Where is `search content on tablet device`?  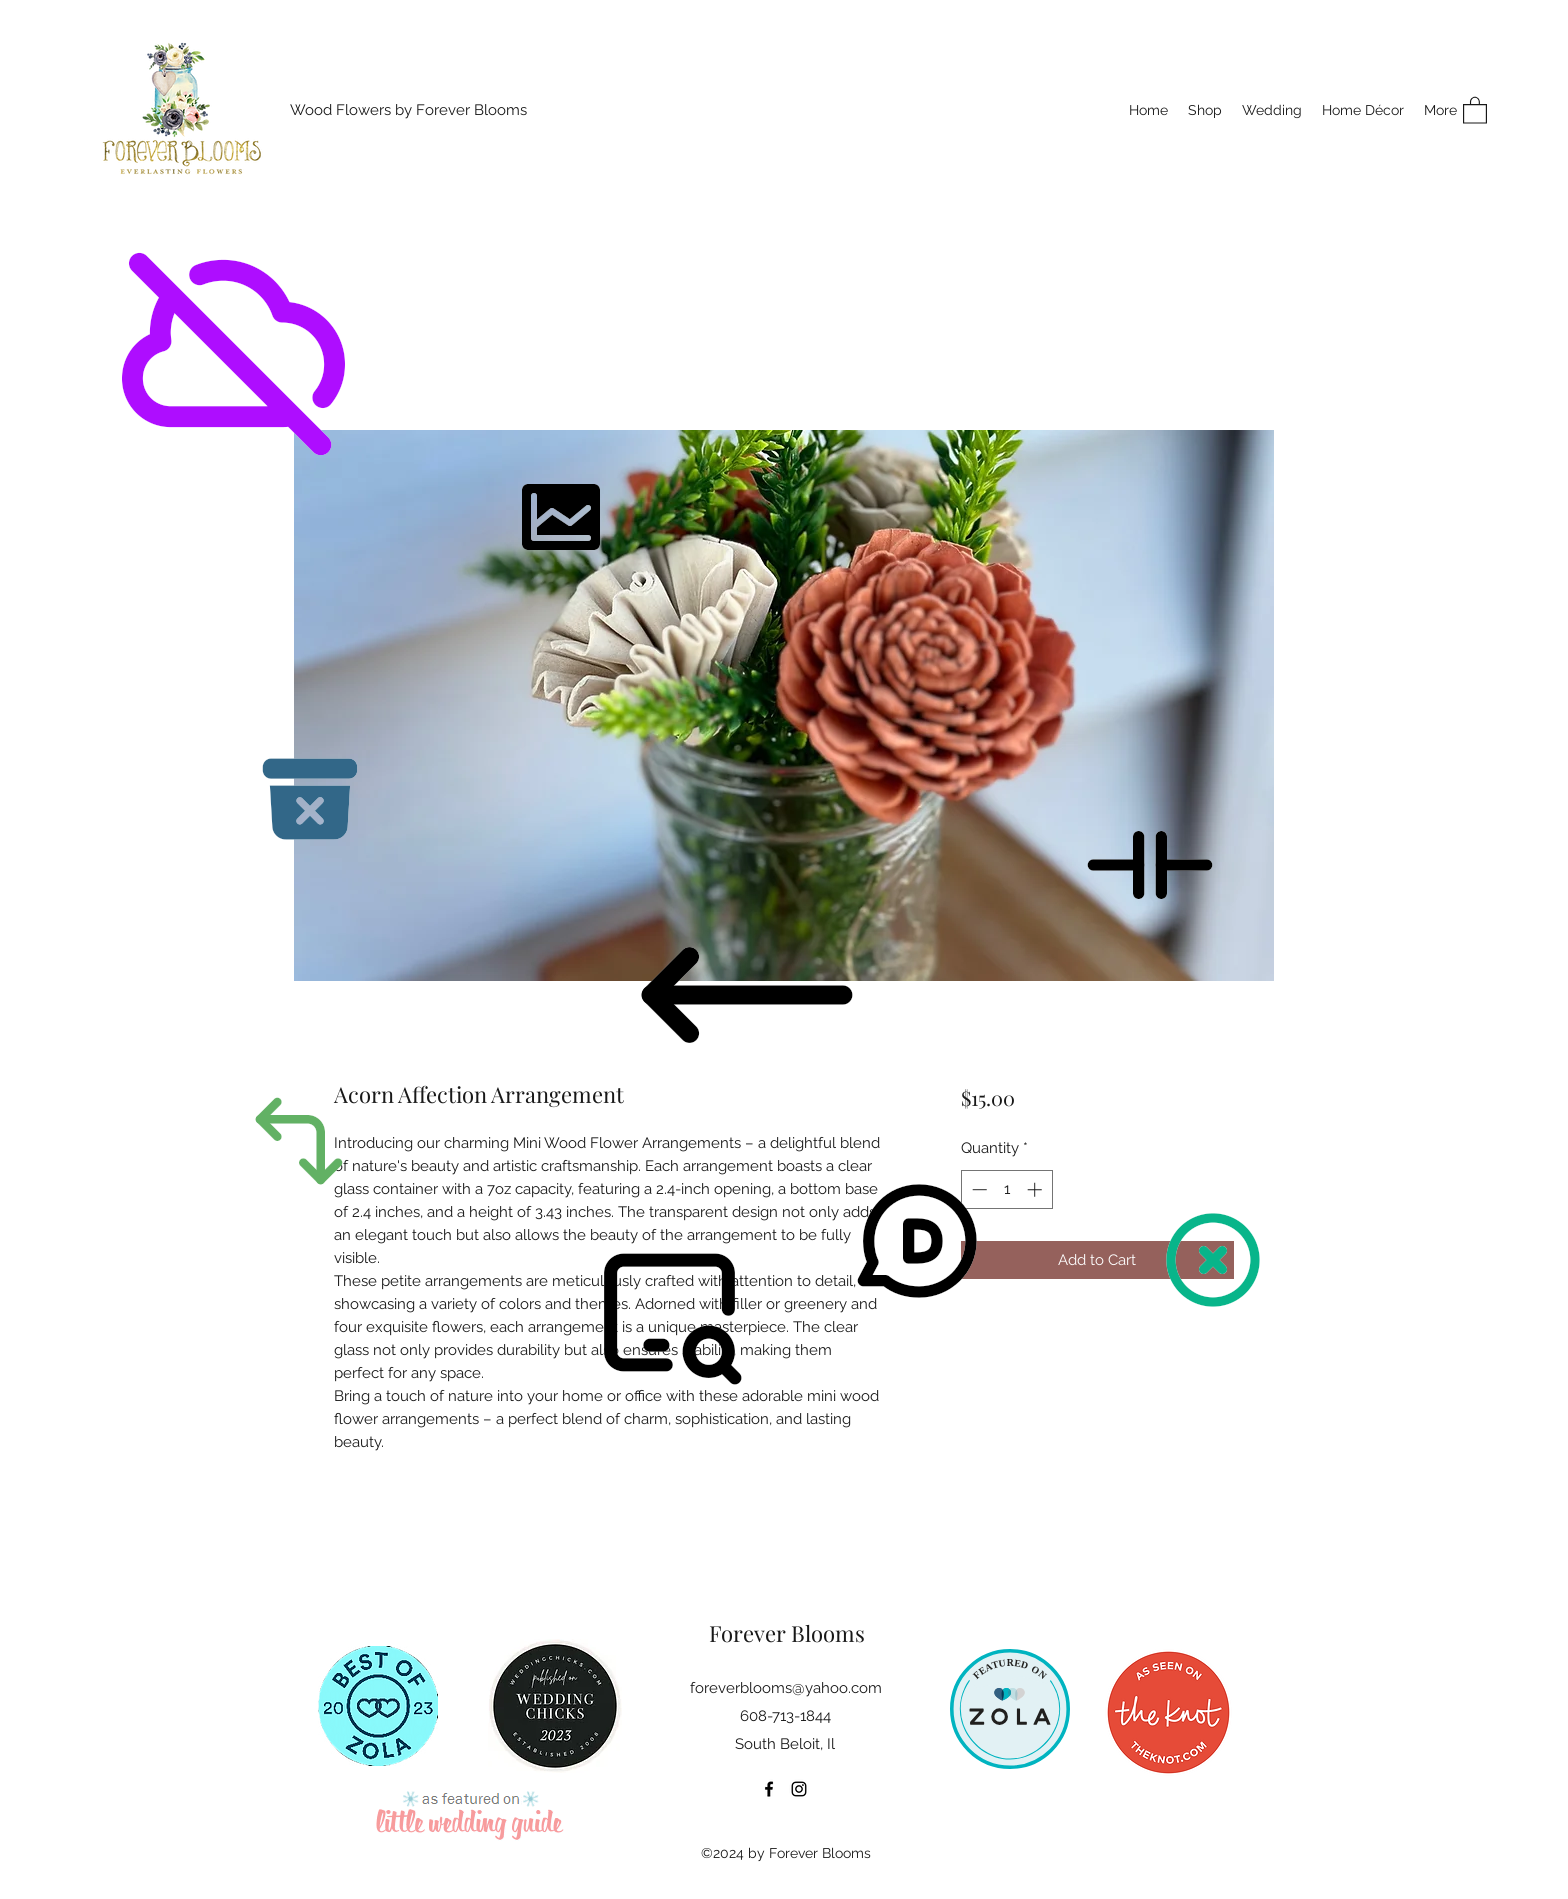
search content on tablet device is located at coordinates (669, 1312).